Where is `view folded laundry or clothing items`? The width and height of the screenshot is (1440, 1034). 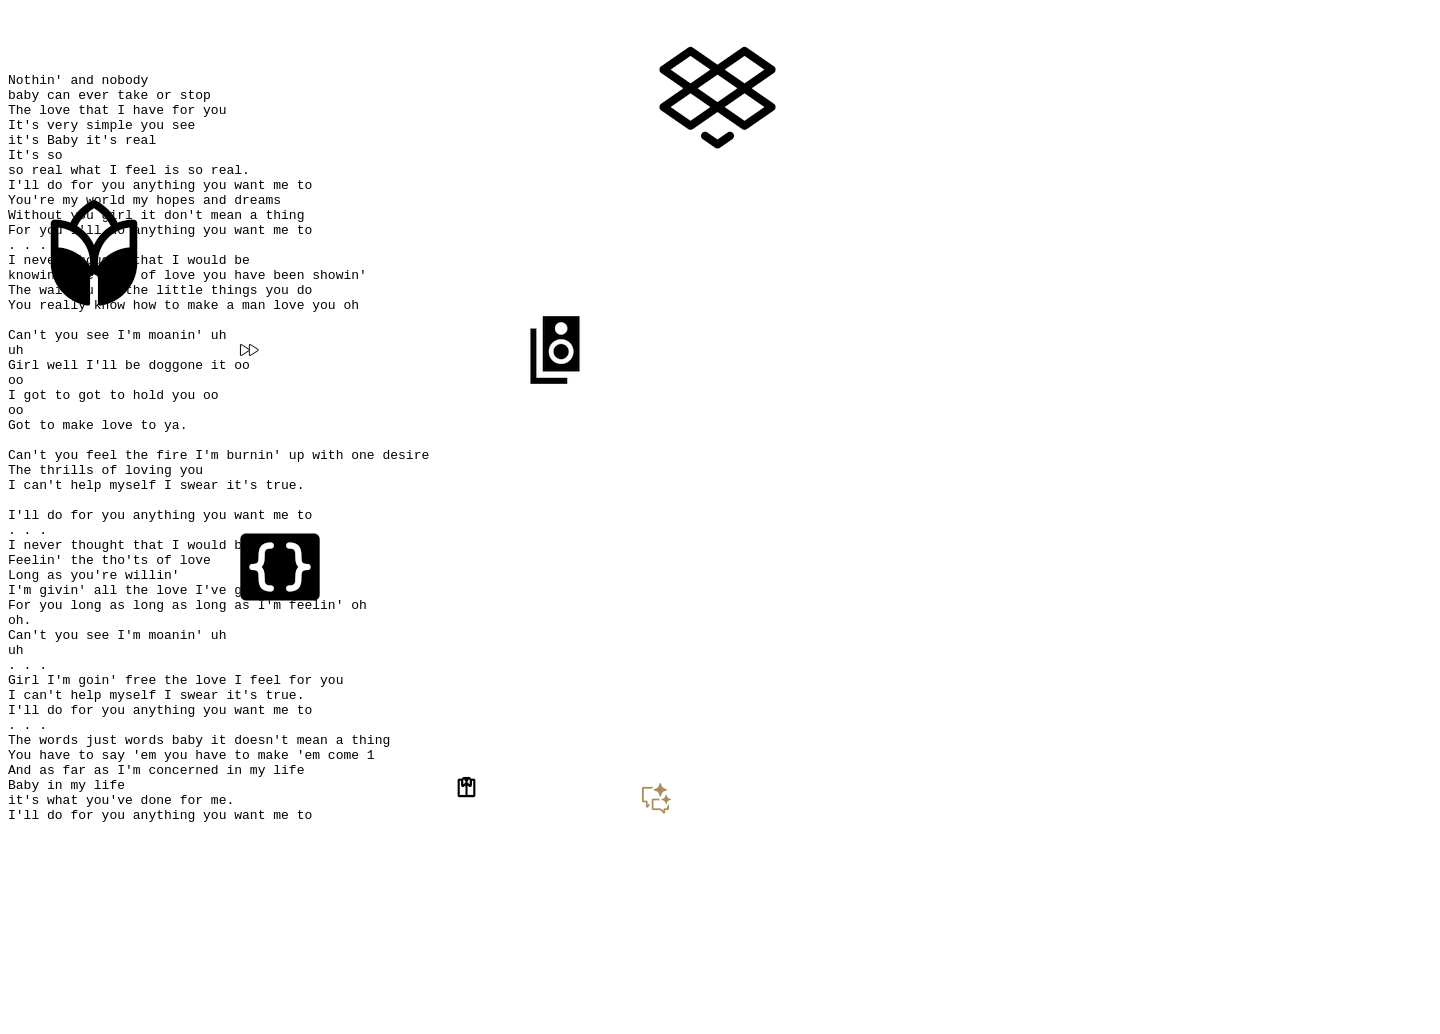 view folded laundry or clothing items is located at coordinates (466, 787).